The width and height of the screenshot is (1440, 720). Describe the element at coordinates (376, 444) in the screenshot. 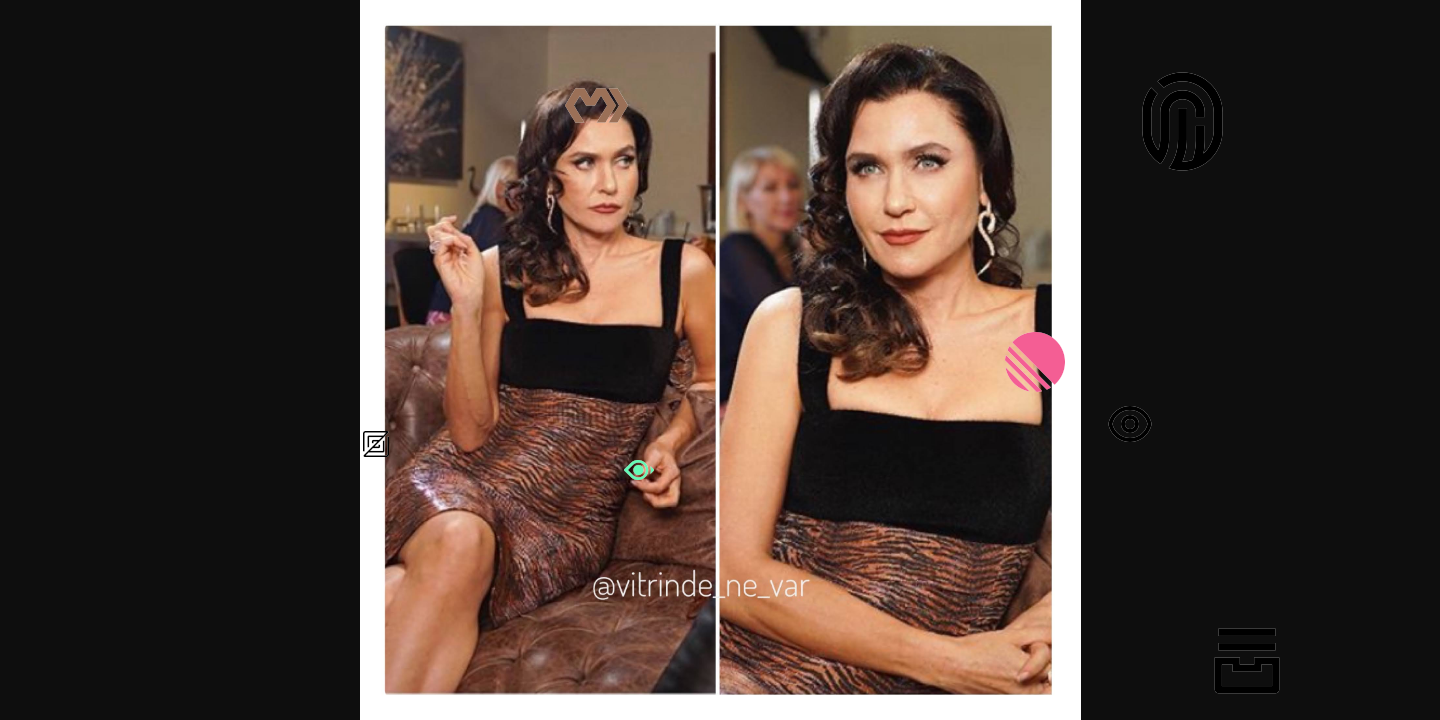

I see `open zed code editor` at that location.